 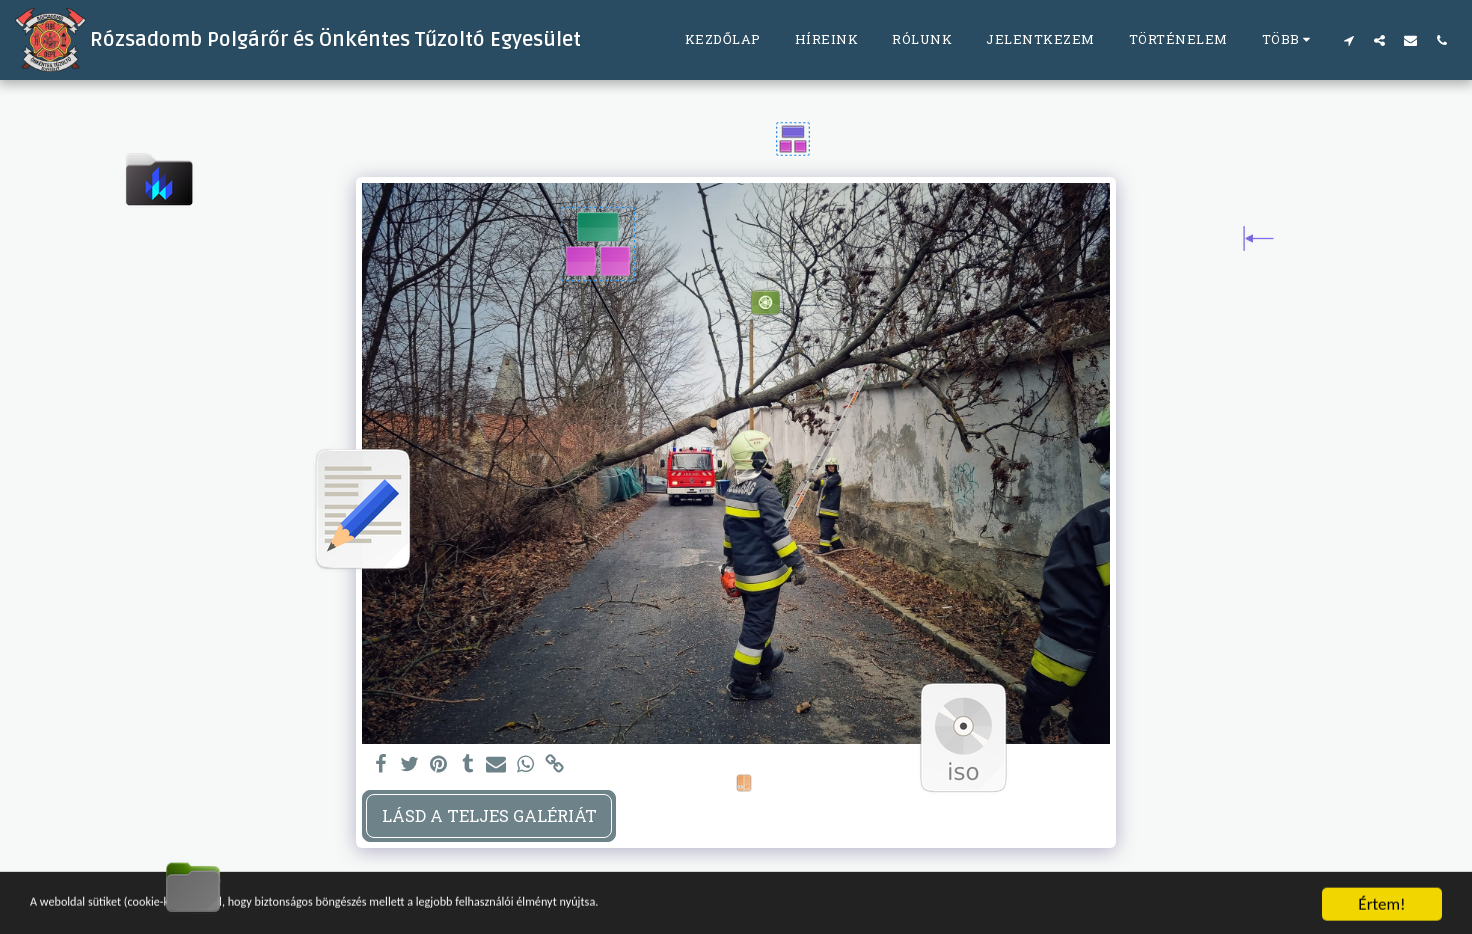 I want to click on folder containing lit framework or library files, so click(x=159, y=181).